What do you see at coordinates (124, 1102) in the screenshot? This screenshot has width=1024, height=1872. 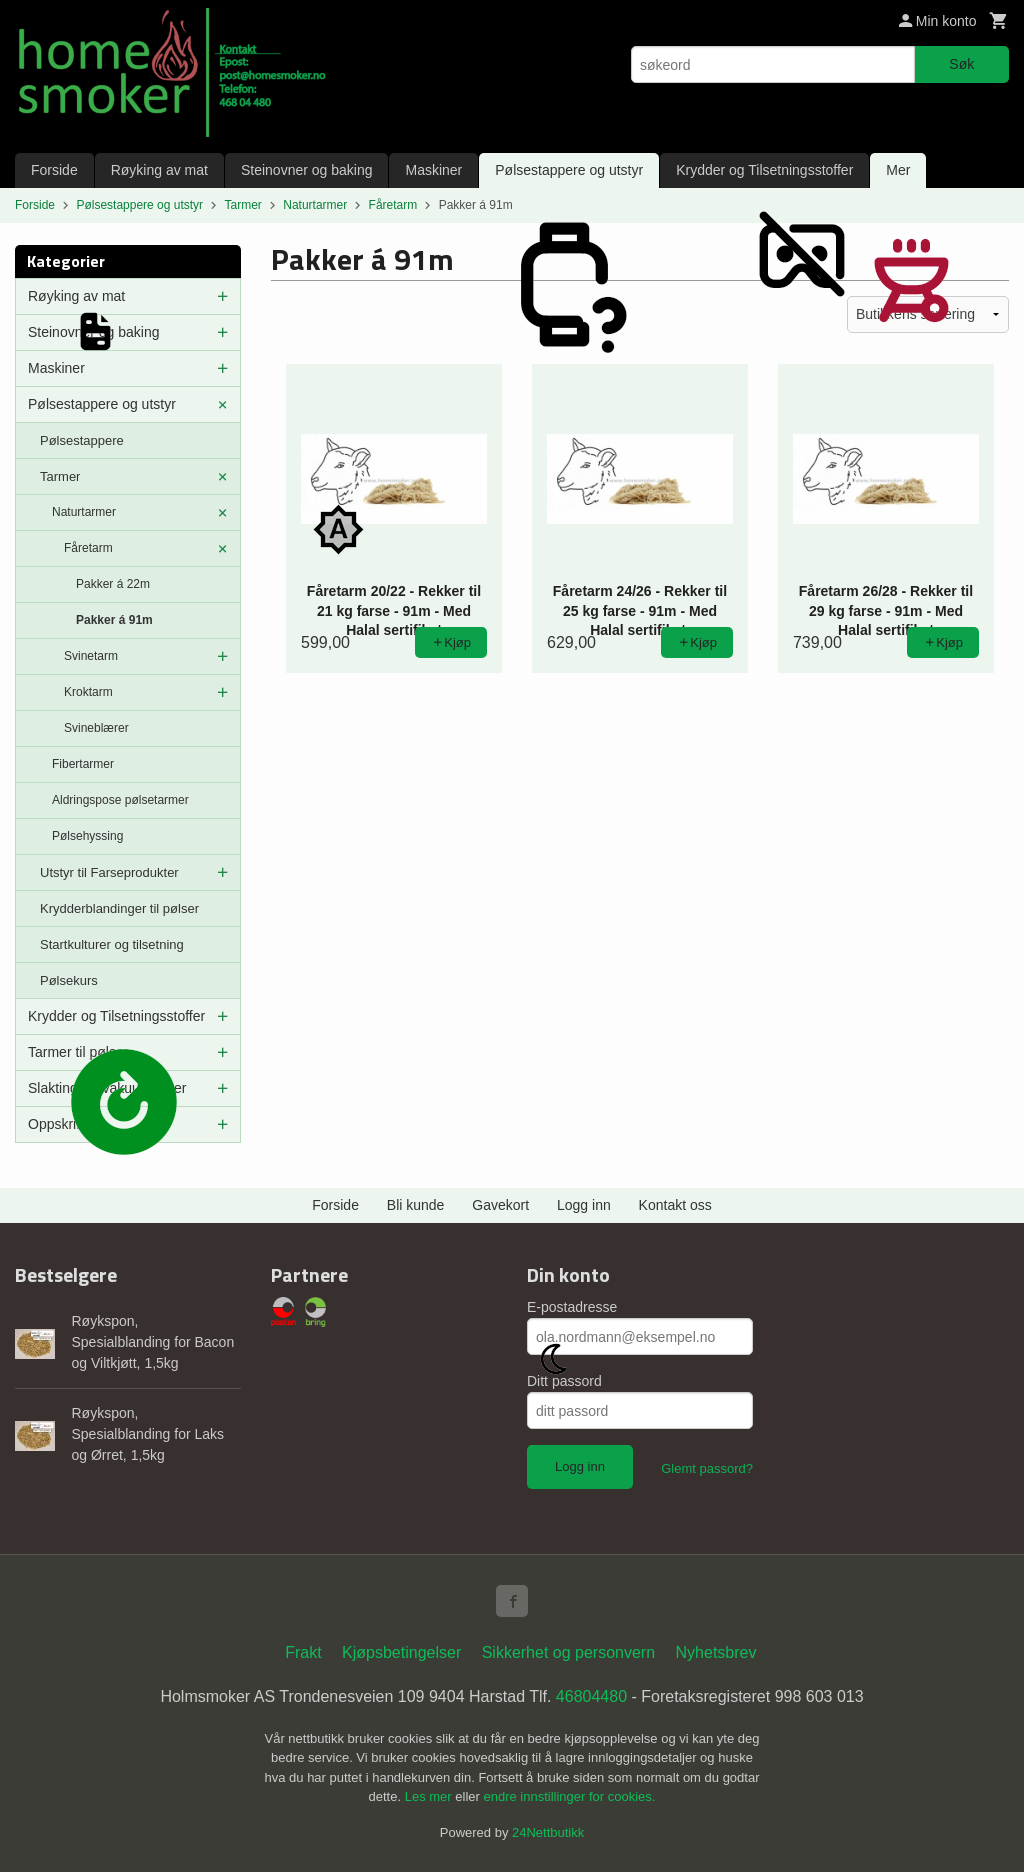 I see `refresh or reload content` at bounding box center [124, 1102].